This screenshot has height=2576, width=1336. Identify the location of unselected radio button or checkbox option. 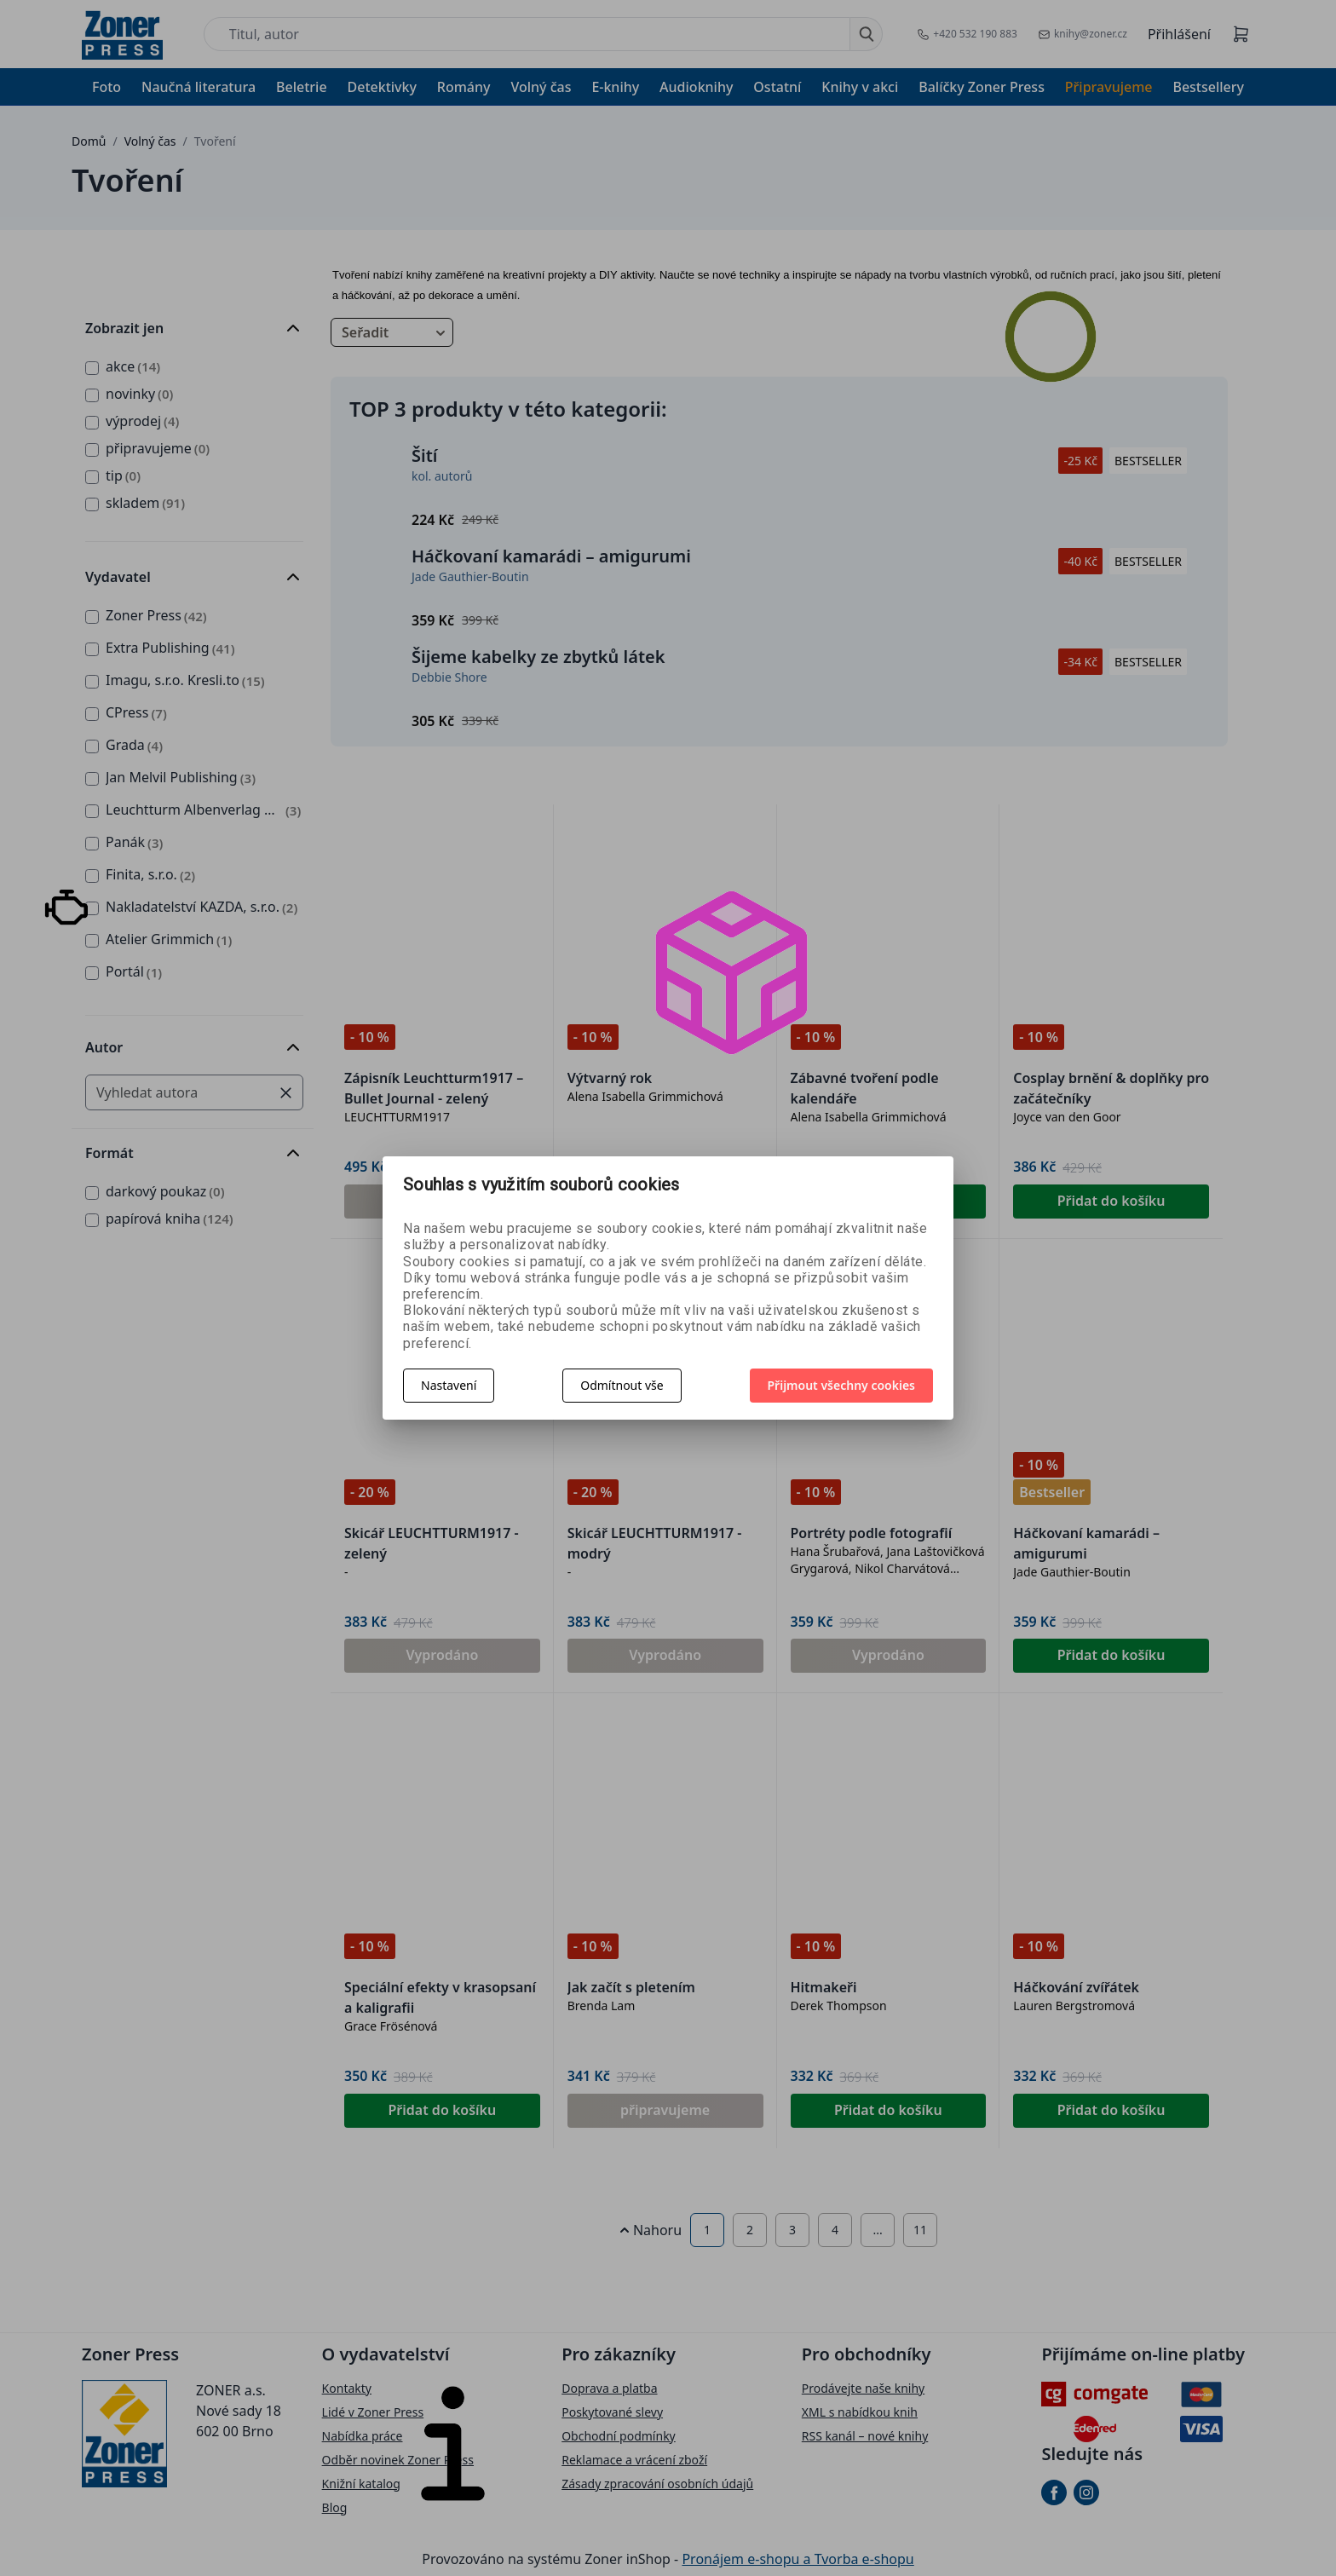
(1051, 337).